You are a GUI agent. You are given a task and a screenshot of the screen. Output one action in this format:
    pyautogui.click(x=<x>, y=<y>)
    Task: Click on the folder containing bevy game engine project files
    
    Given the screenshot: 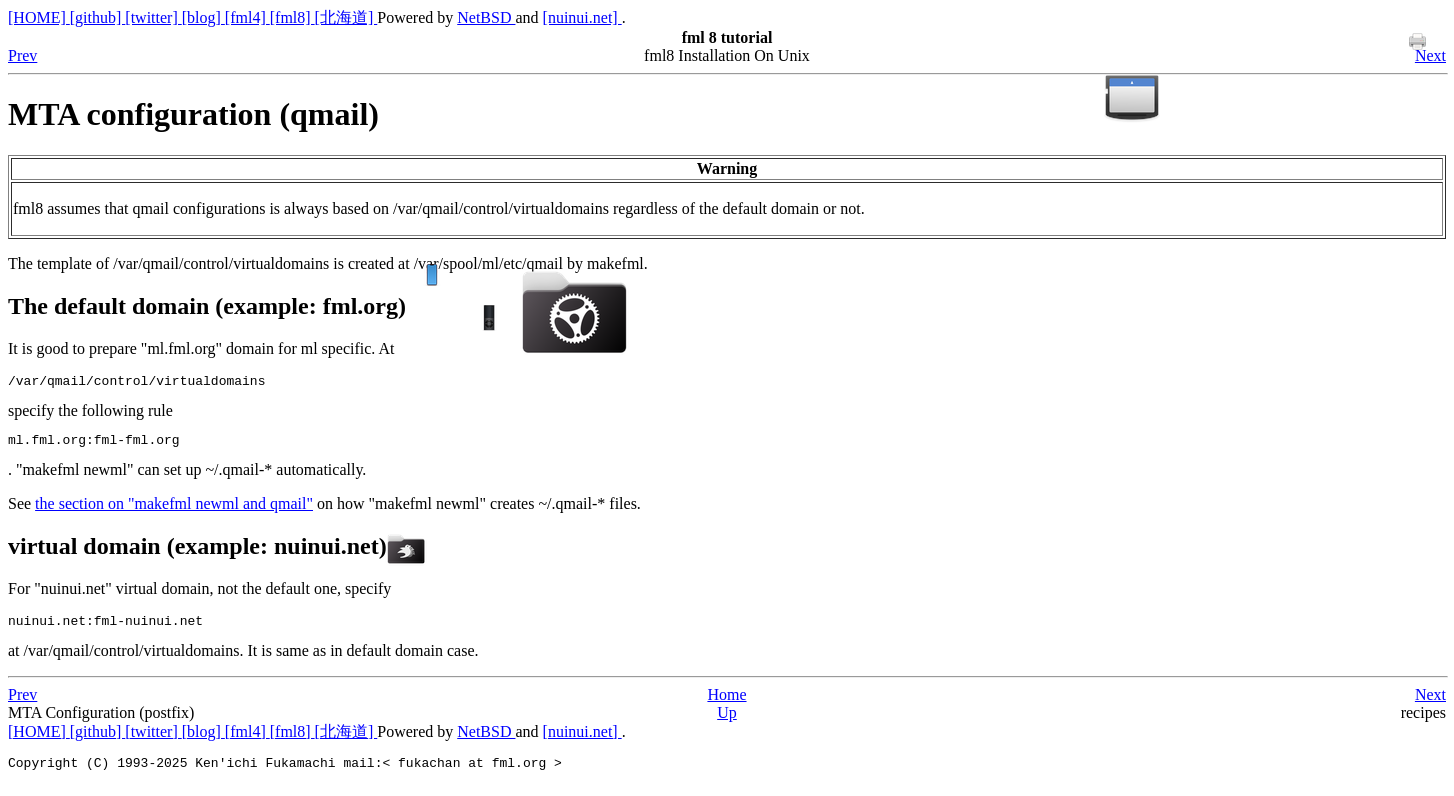 What is the action you would take?
    pyautogui.click(x=406, y=550)
    